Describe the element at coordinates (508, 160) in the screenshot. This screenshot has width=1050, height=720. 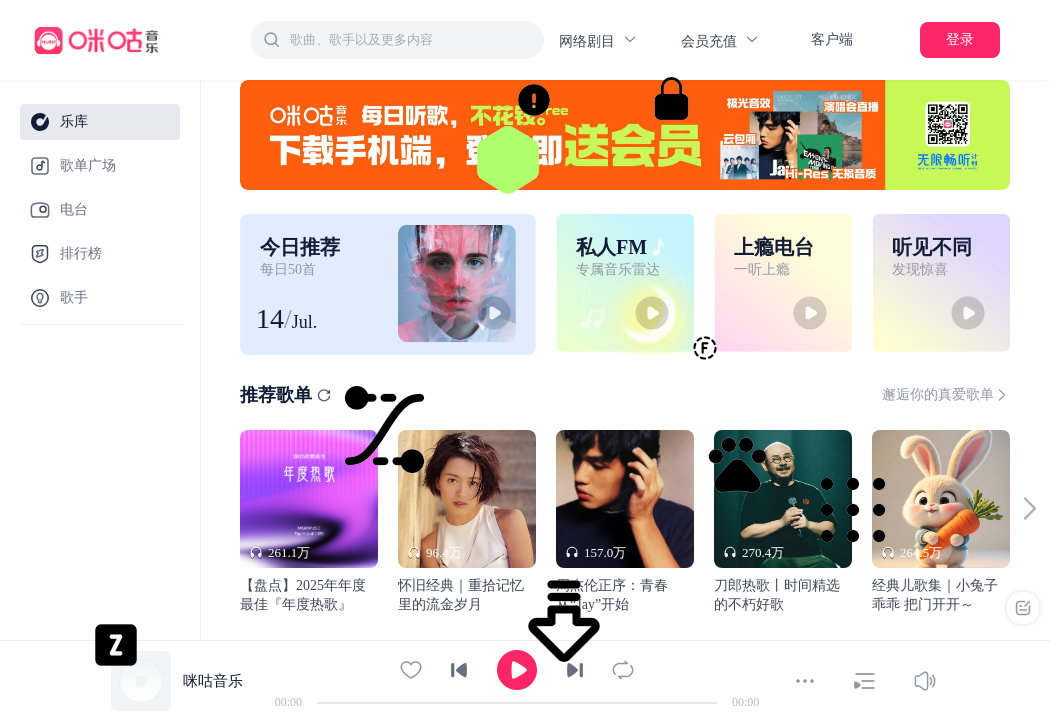
I see `indicates a selected or active state` at that location.